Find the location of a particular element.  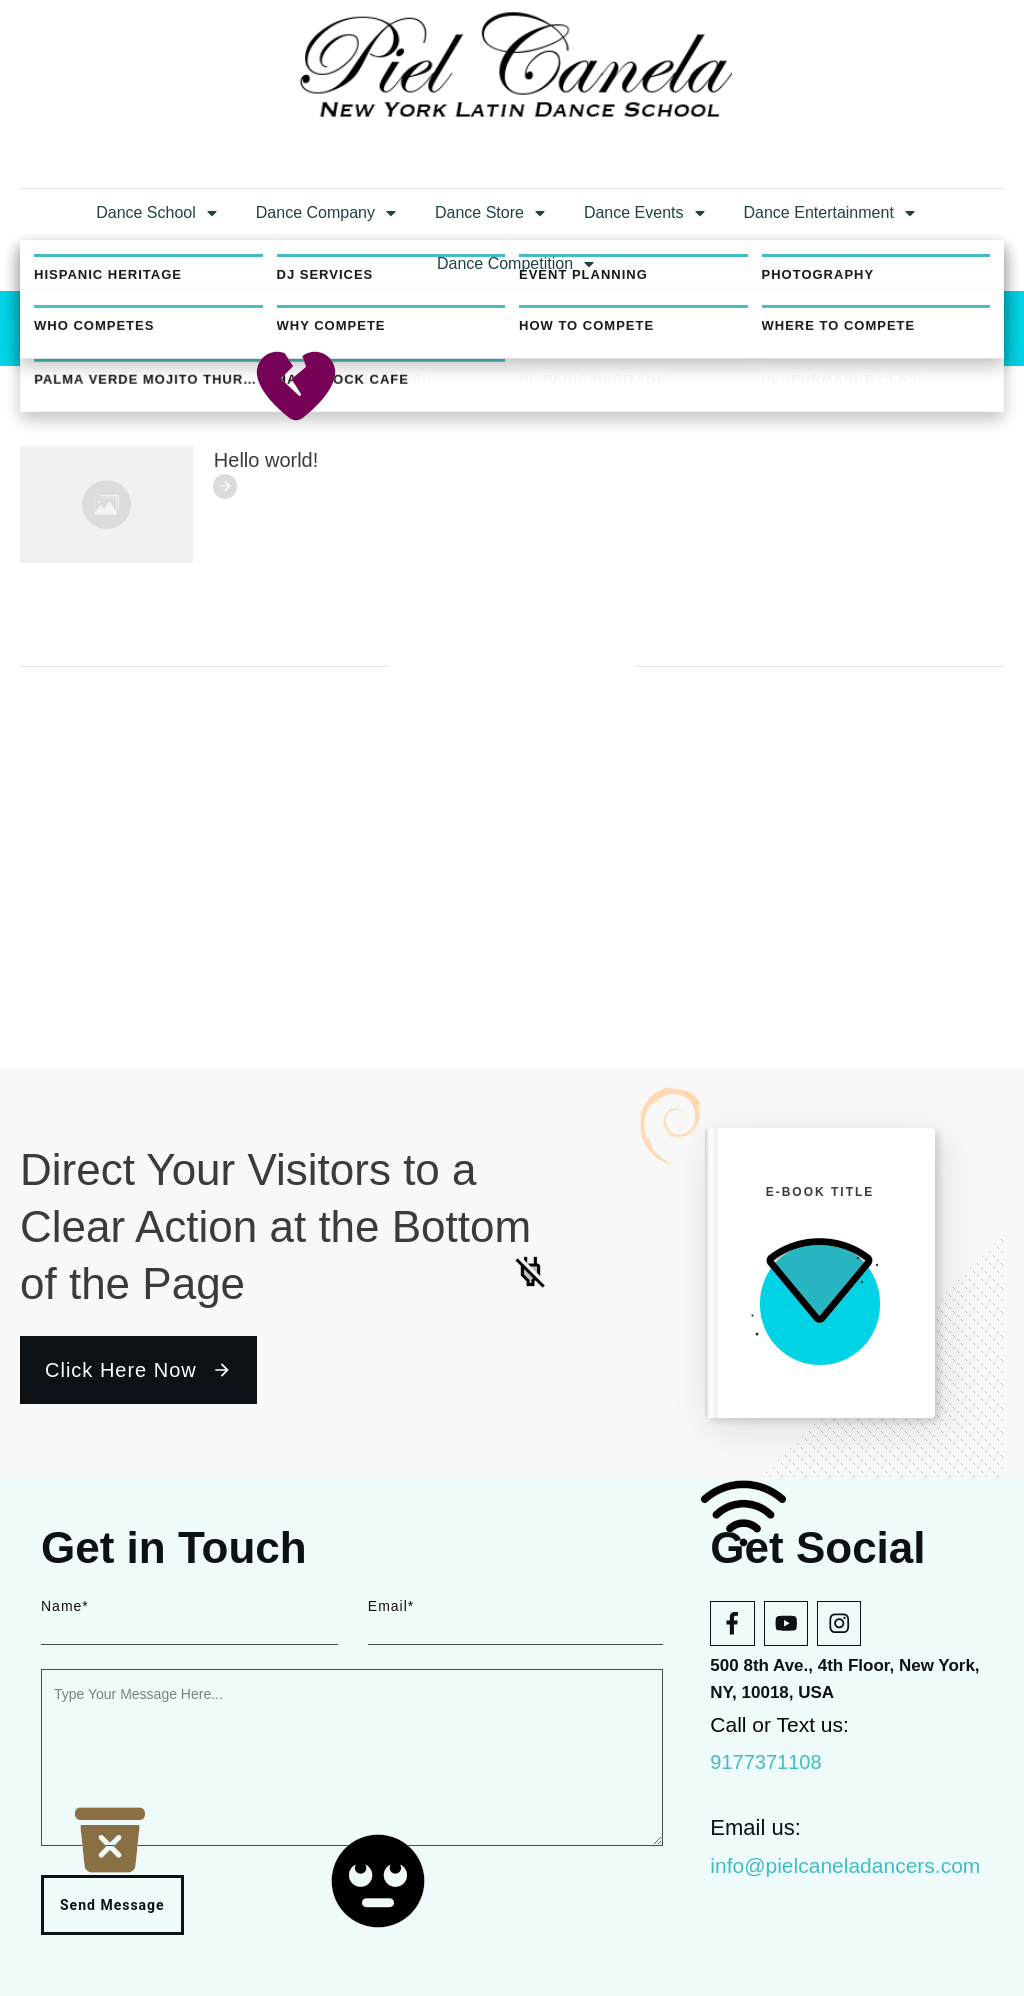

power source disconnected or unavailable is located at coordinates (530, 1271).